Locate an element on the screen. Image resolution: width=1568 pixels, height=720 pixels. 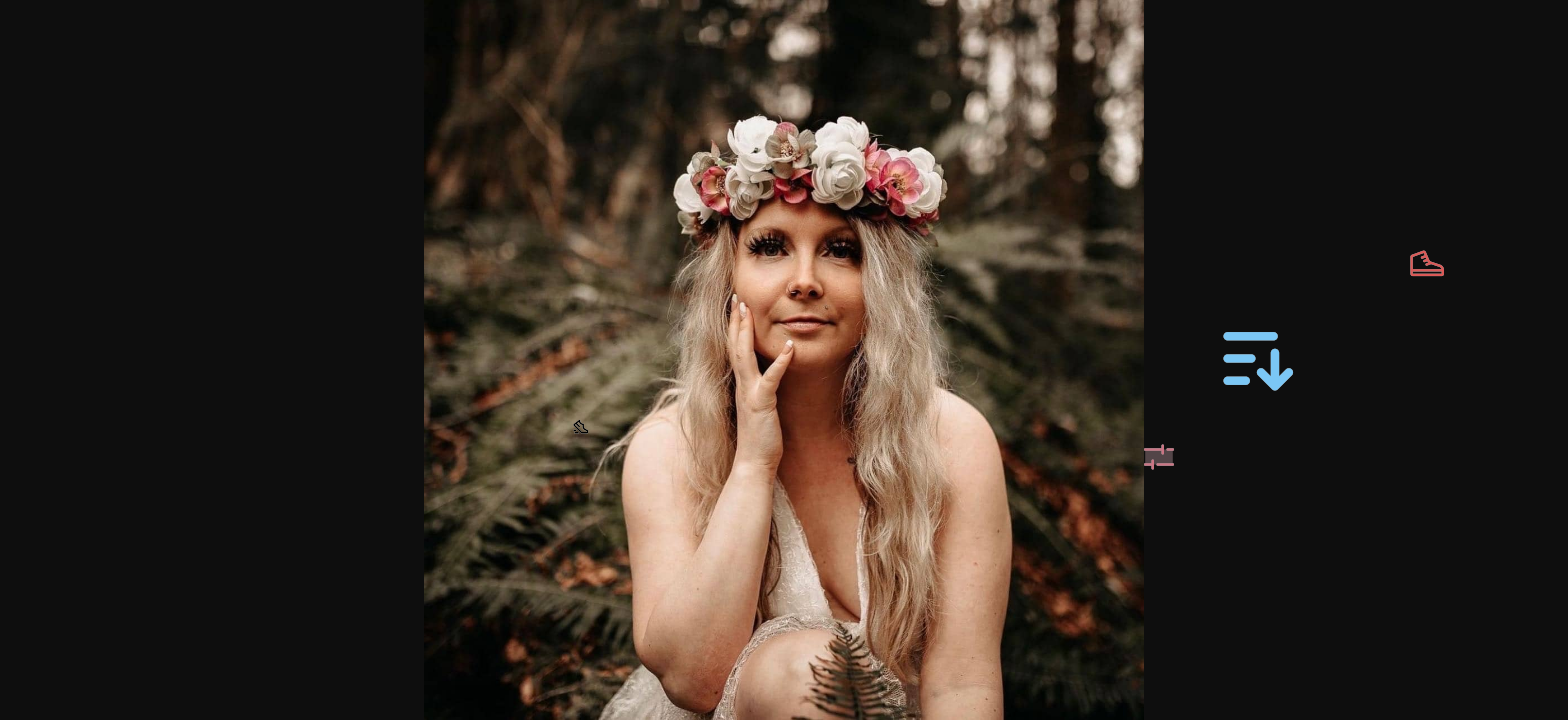
adjust settings or preferences is located at coordinates (1159, 457).